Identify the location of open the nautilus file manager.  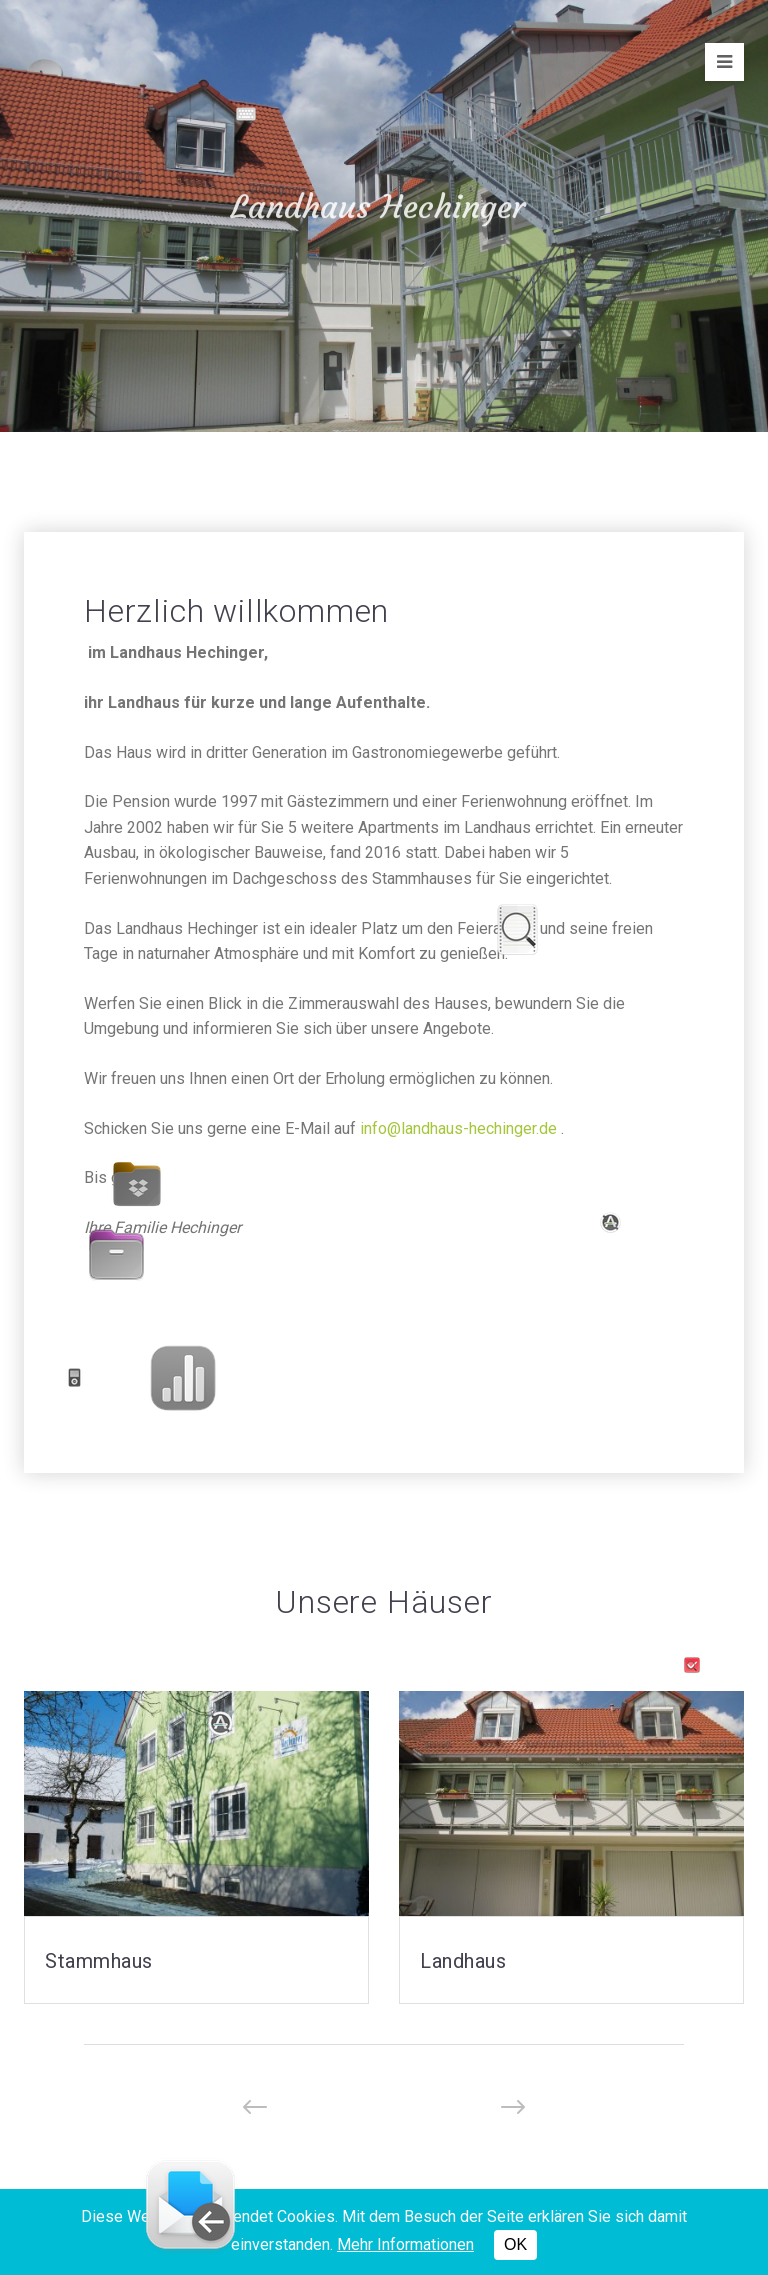
(116, 1254).